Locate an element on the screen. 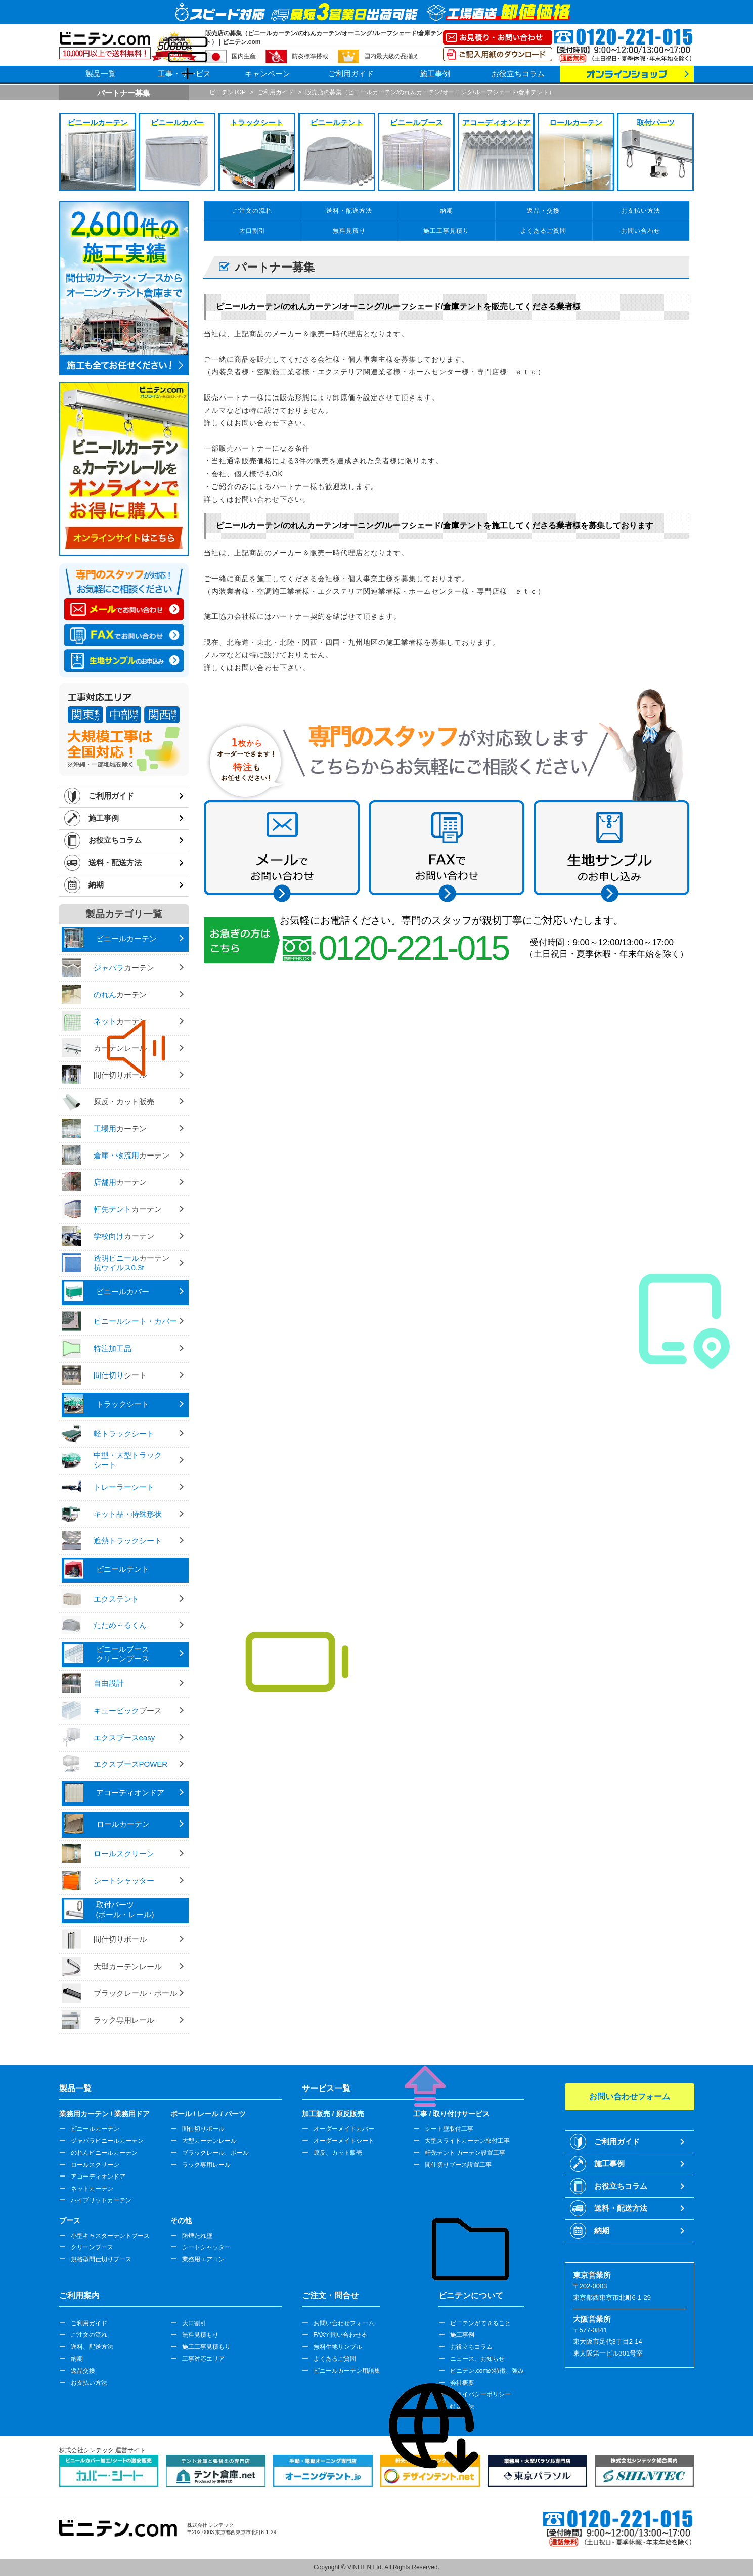  upload multiple files or items is located at coordinates (425, 2088).